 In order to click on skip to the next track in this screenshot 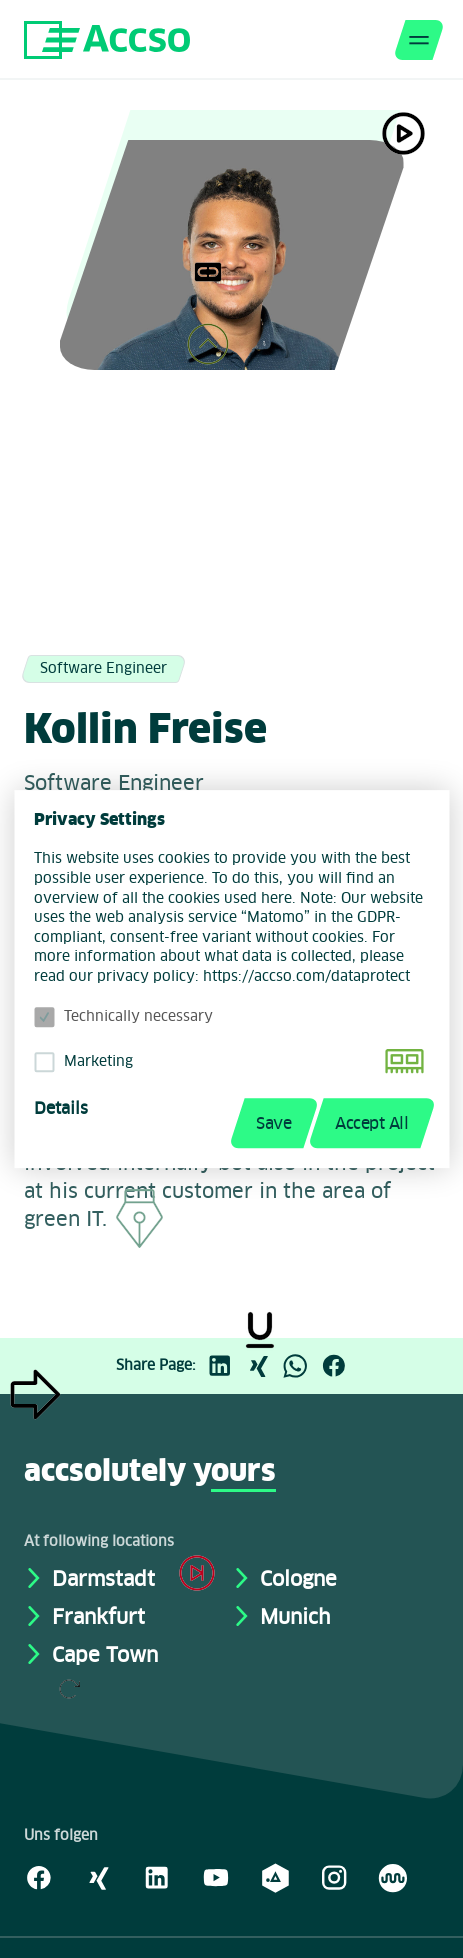, I will do `click(197, 1573)`.